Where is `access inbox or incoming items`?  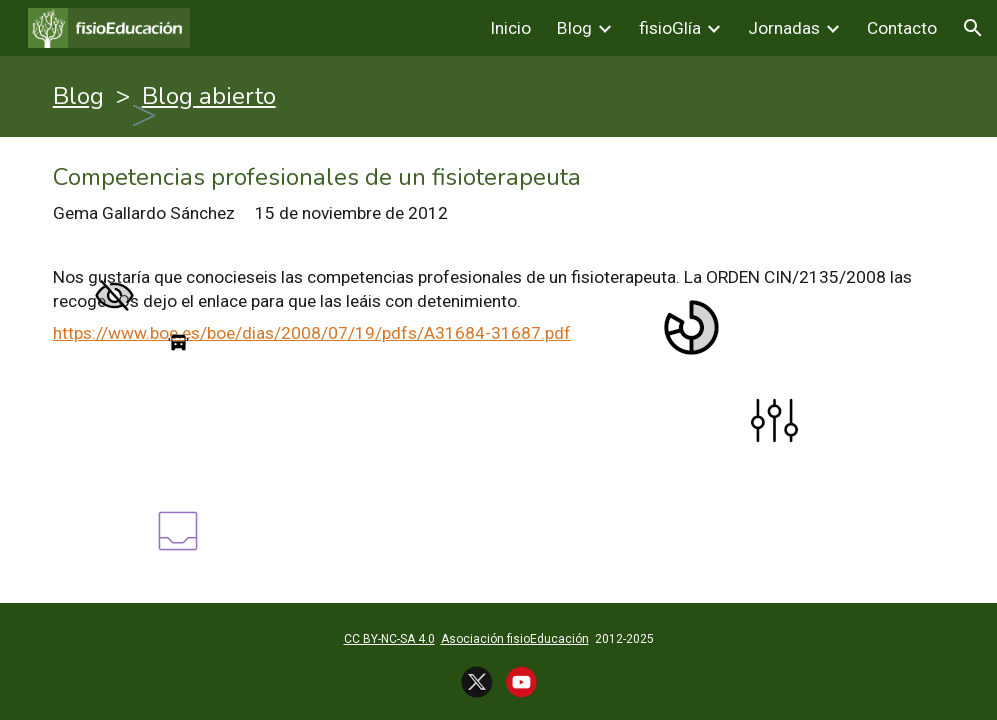
access inbox or incoming items is located at coordinates (178, 531).